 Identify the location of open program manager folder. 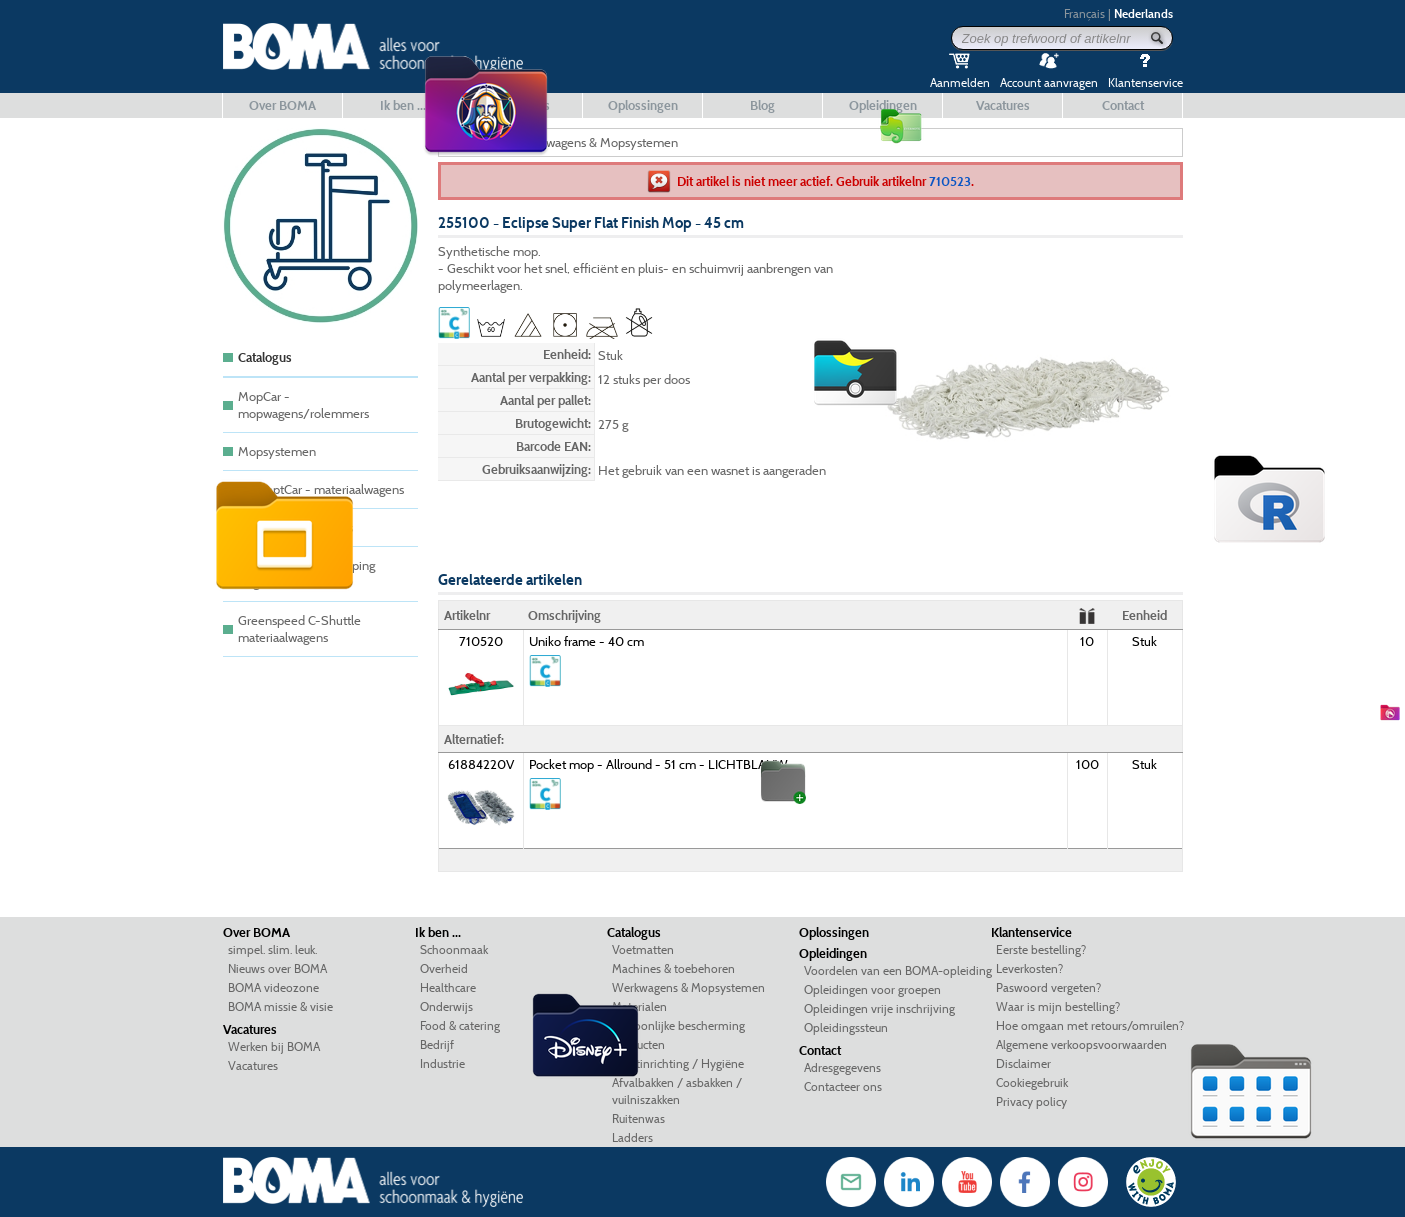
(1250, 1094).